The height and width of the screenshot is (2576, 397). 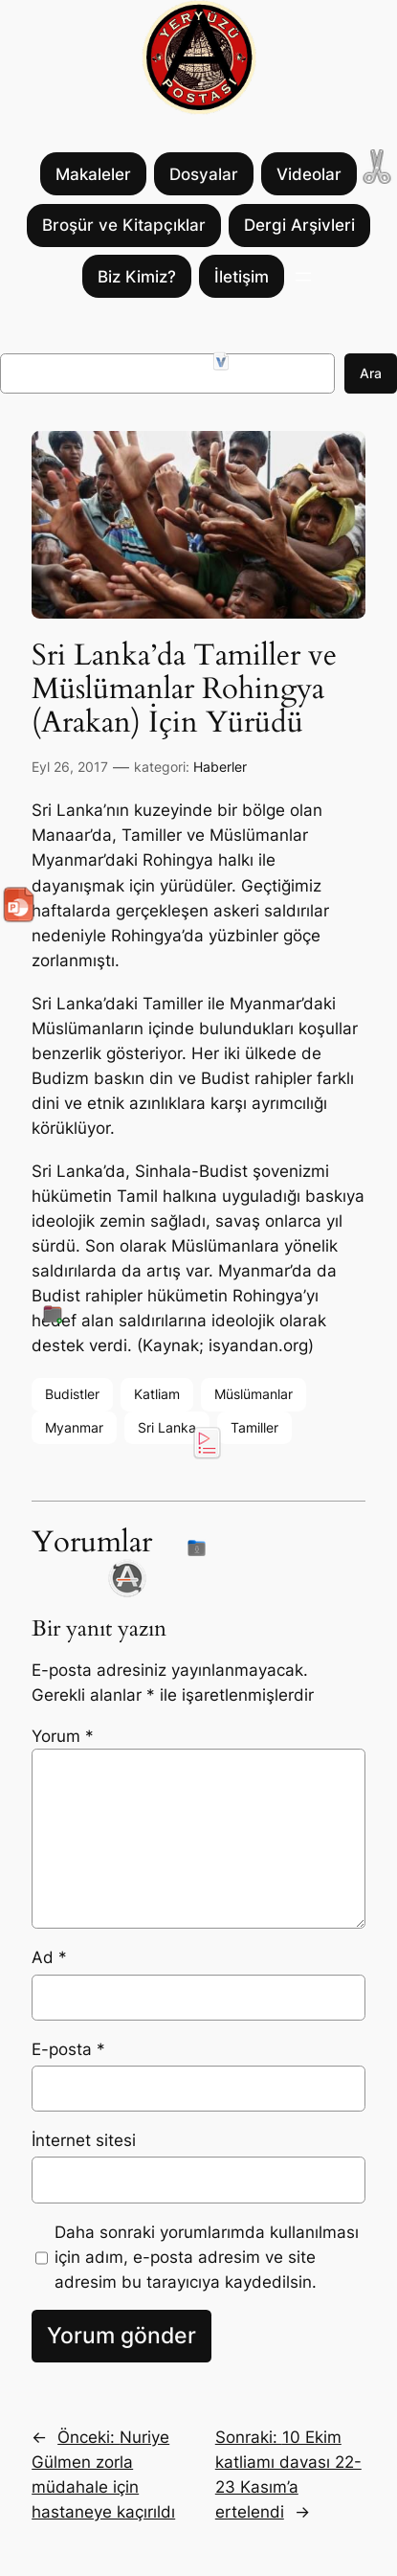 I want to click on open your downloads folder, so click(x=196, y=1548).